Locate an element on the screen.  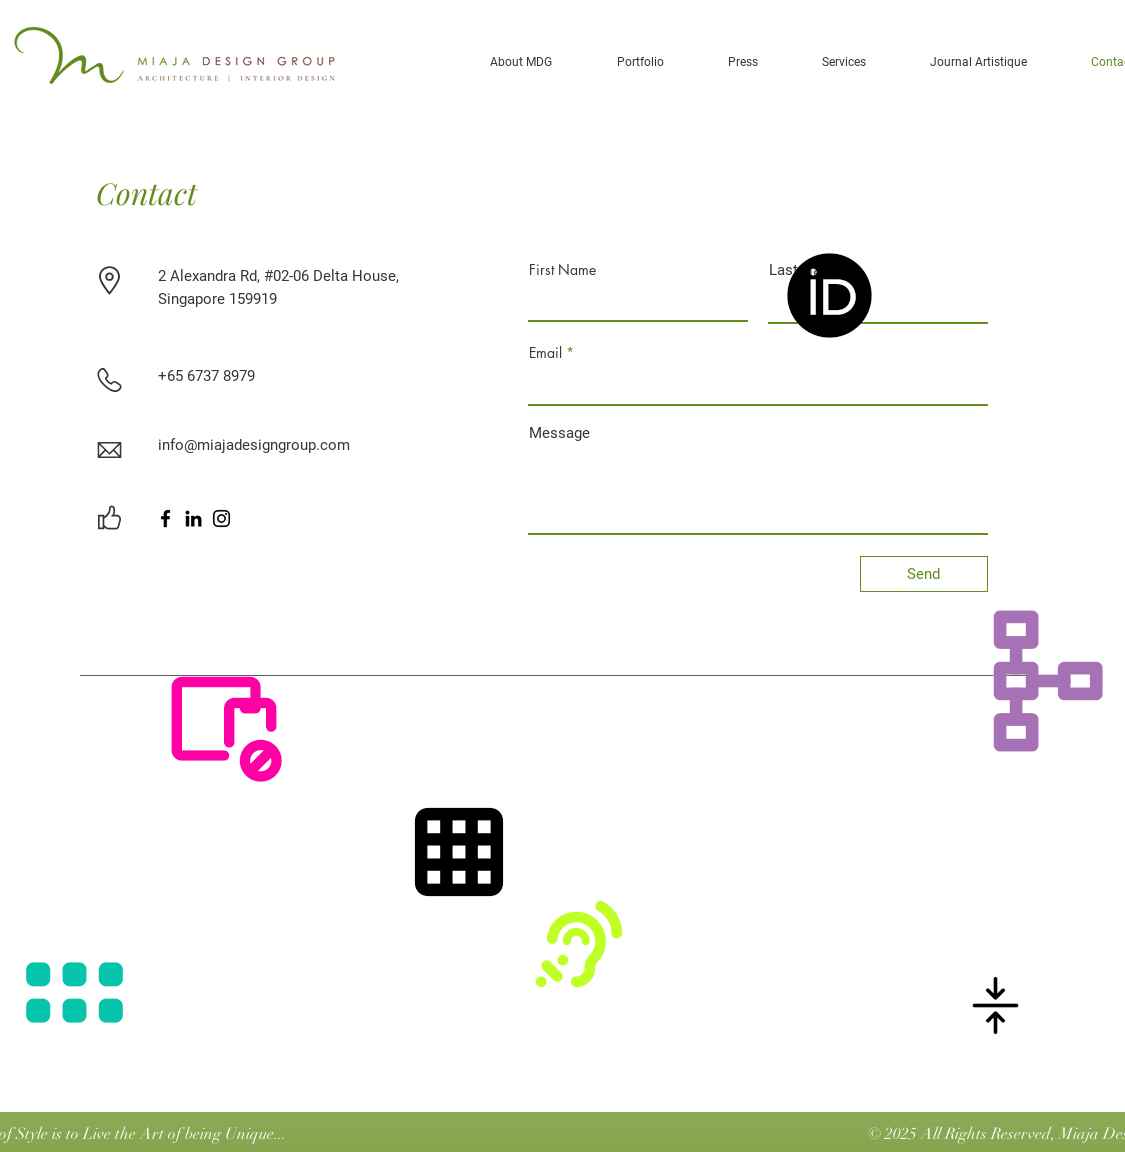
disconnect or unpair a device is located at coordinates (224, 724).